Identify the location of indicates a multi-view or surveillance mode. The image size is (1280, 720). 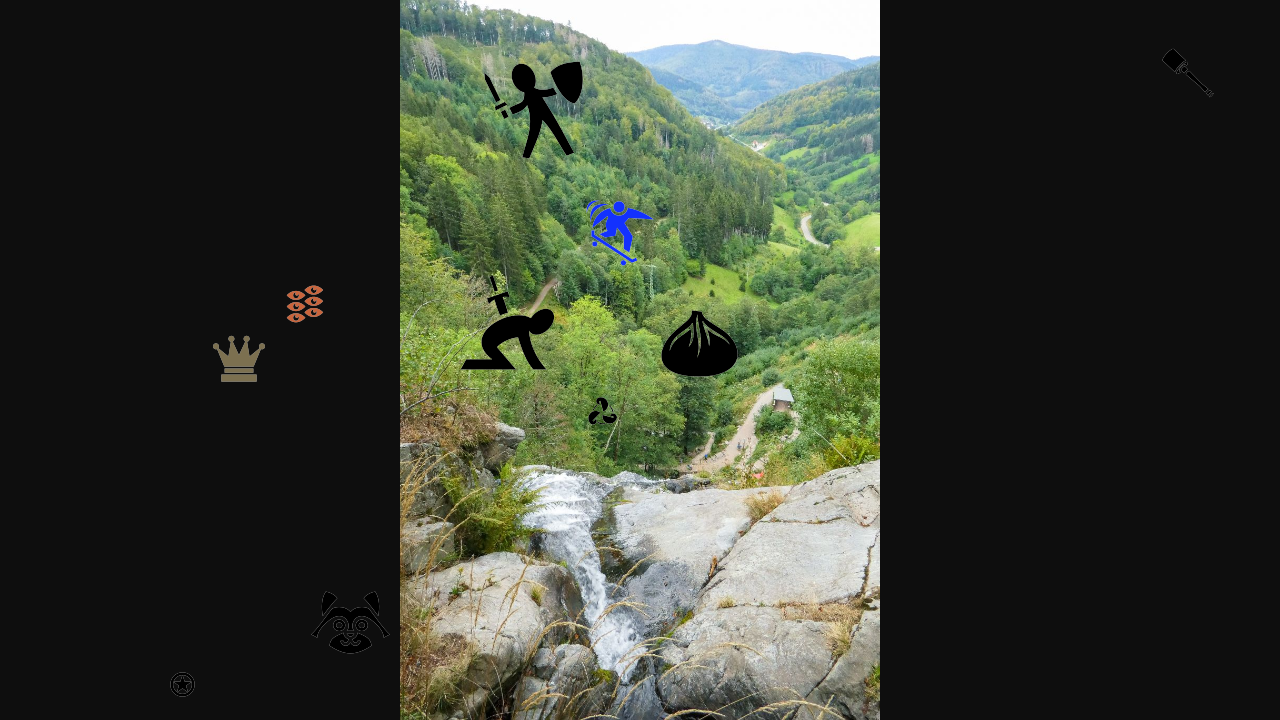
(305, 304).